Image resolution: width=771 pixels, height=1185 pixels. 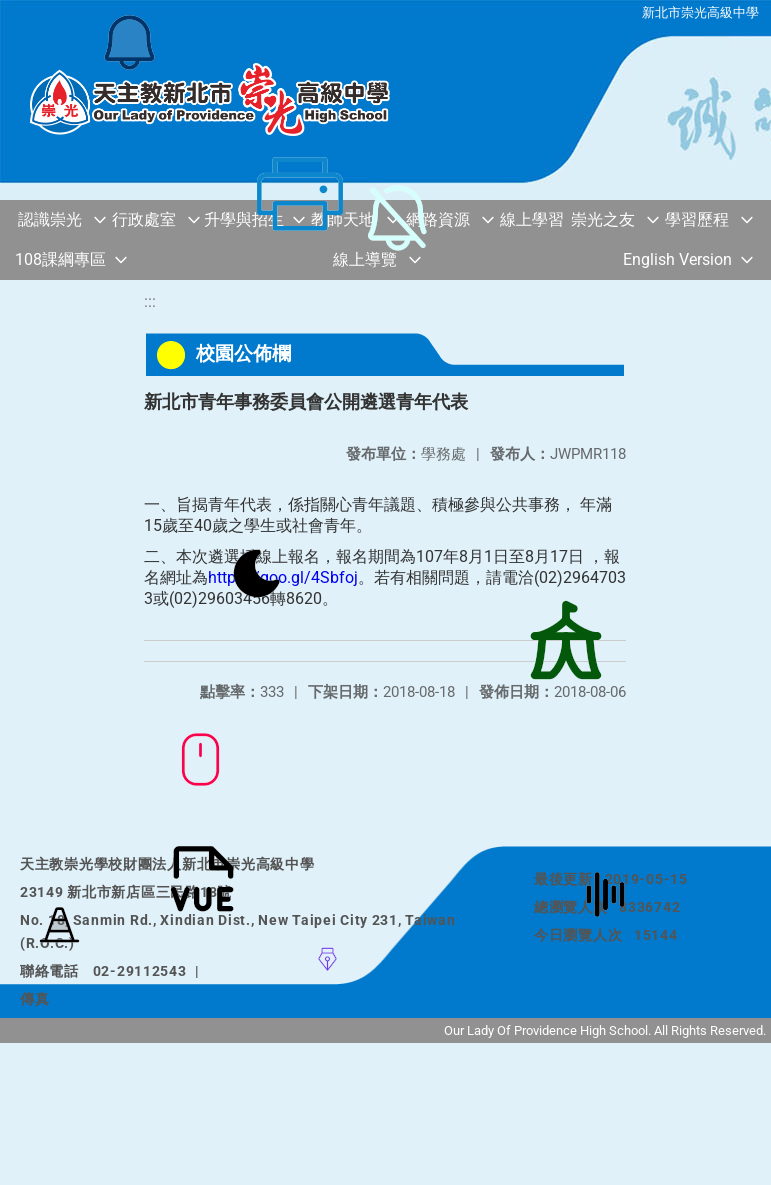 What do you see at coordinates (257, 573) in the screenshot?
I see `enable dark mode` at bounding box center [257, 573].